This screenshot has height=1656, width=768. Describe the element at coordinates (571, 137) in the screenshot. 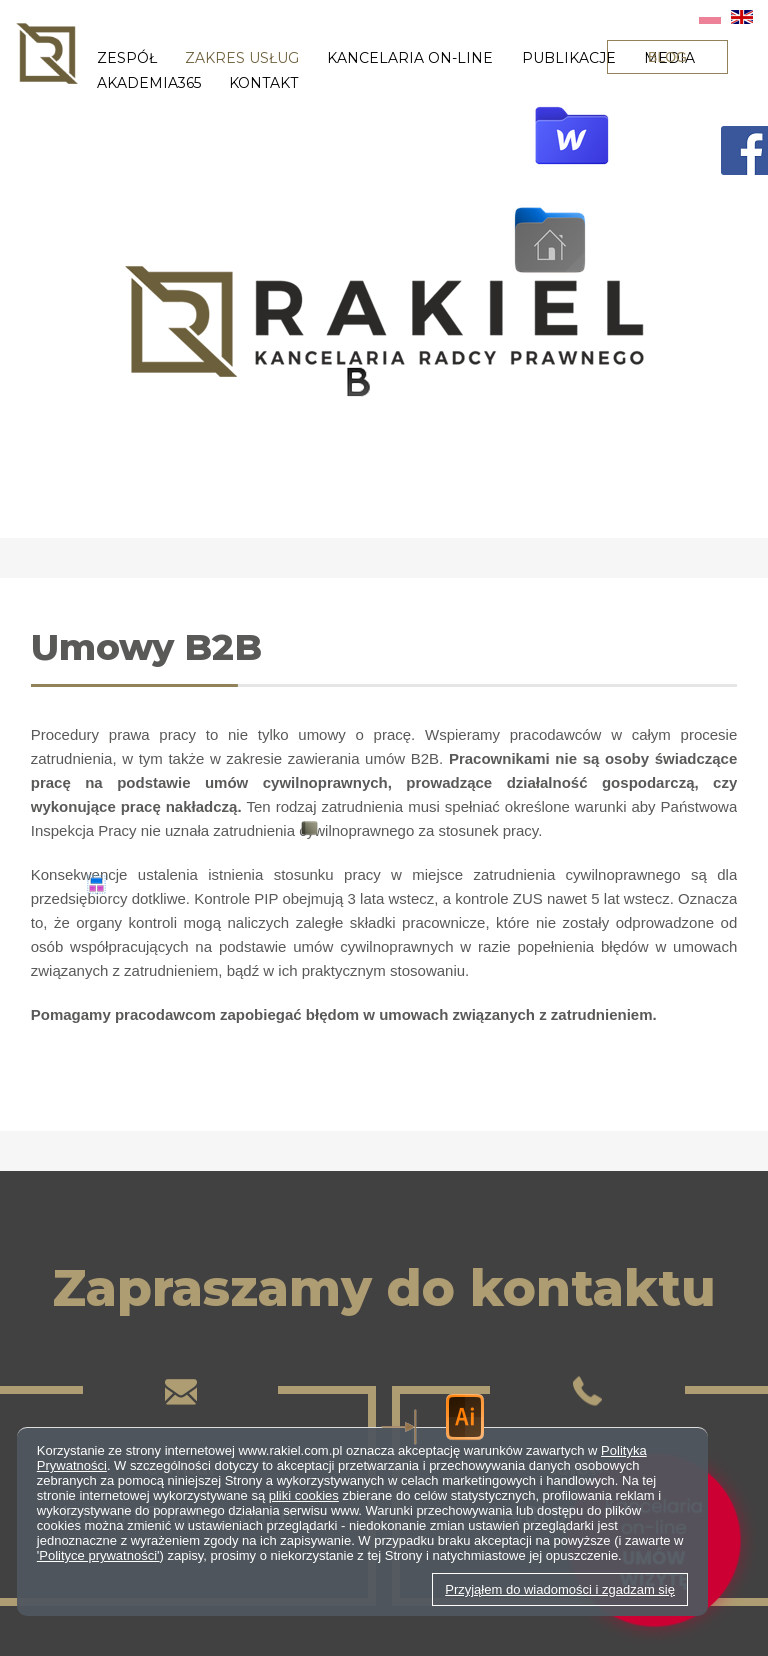

I see `folder containing Webflow project files` at that location.